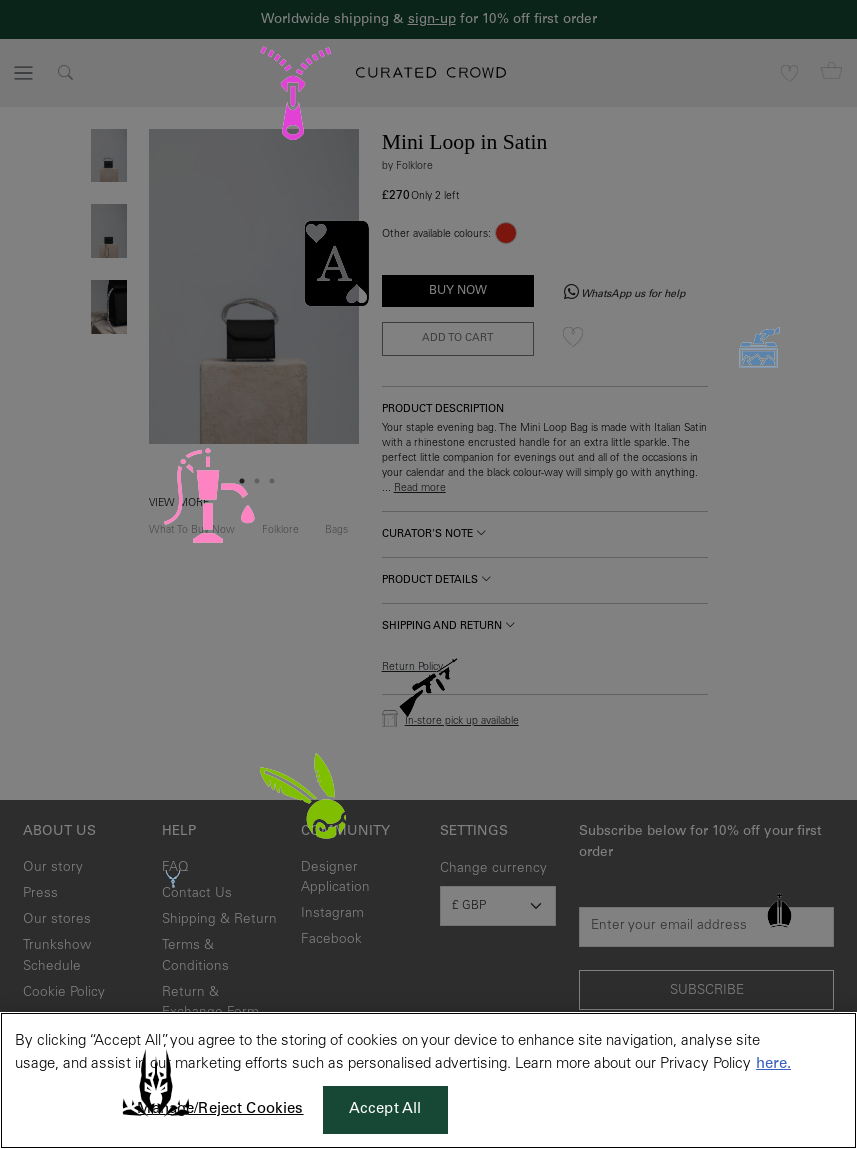 The width and height of the screenshot is (857, 1149). I want to click on select overlord or boss character class, so click(156, 1082).